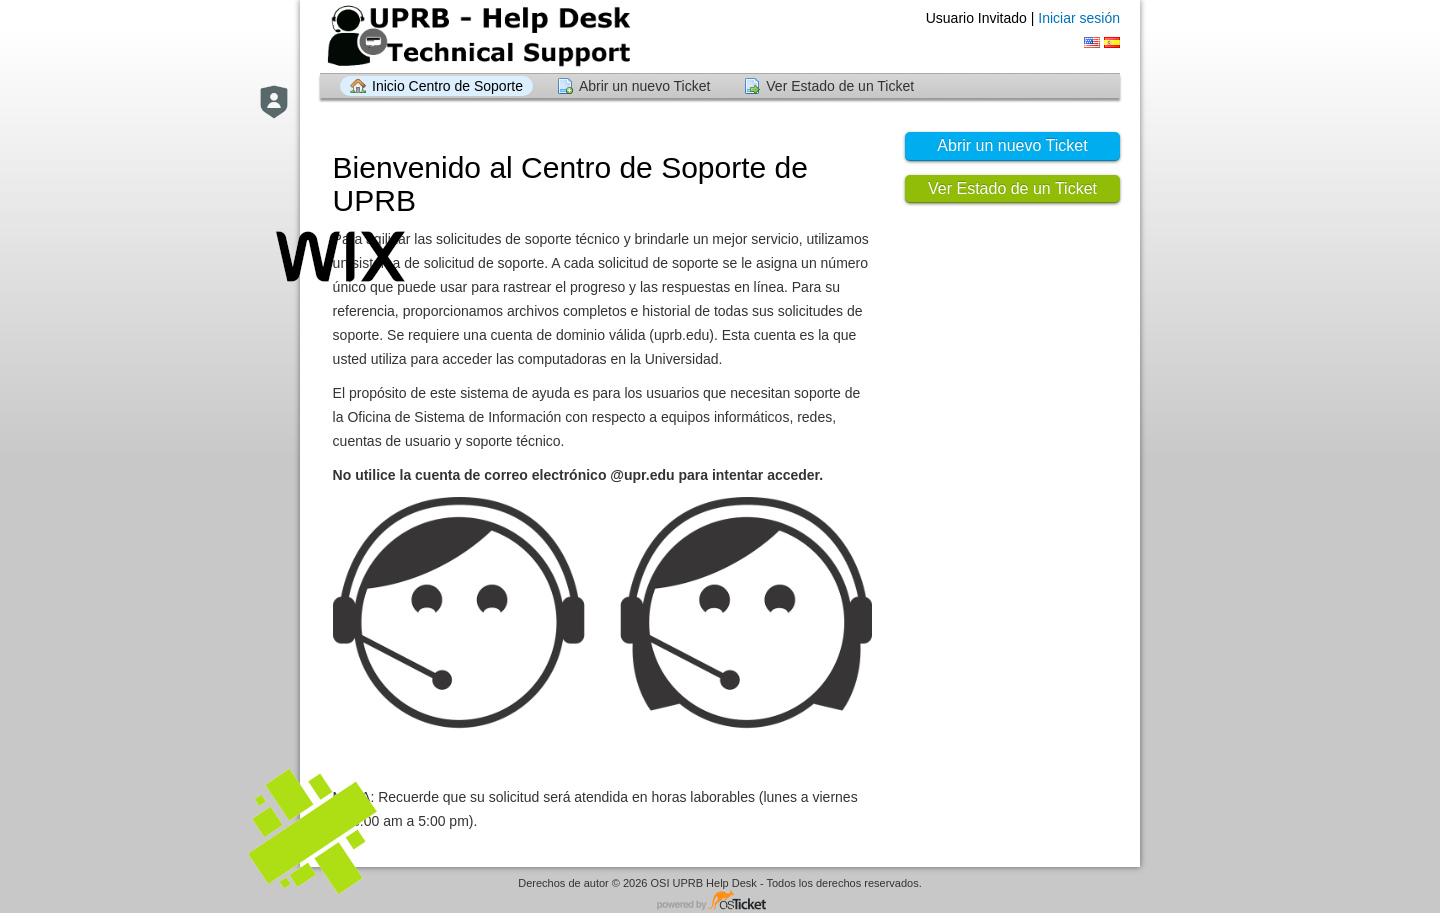 The height and width of the screenshot is (913, 1440). What do you see at coordinates (274, 102) in the screenshot?
I see `access user privacy or security settings` at bounding box center [274, 102].